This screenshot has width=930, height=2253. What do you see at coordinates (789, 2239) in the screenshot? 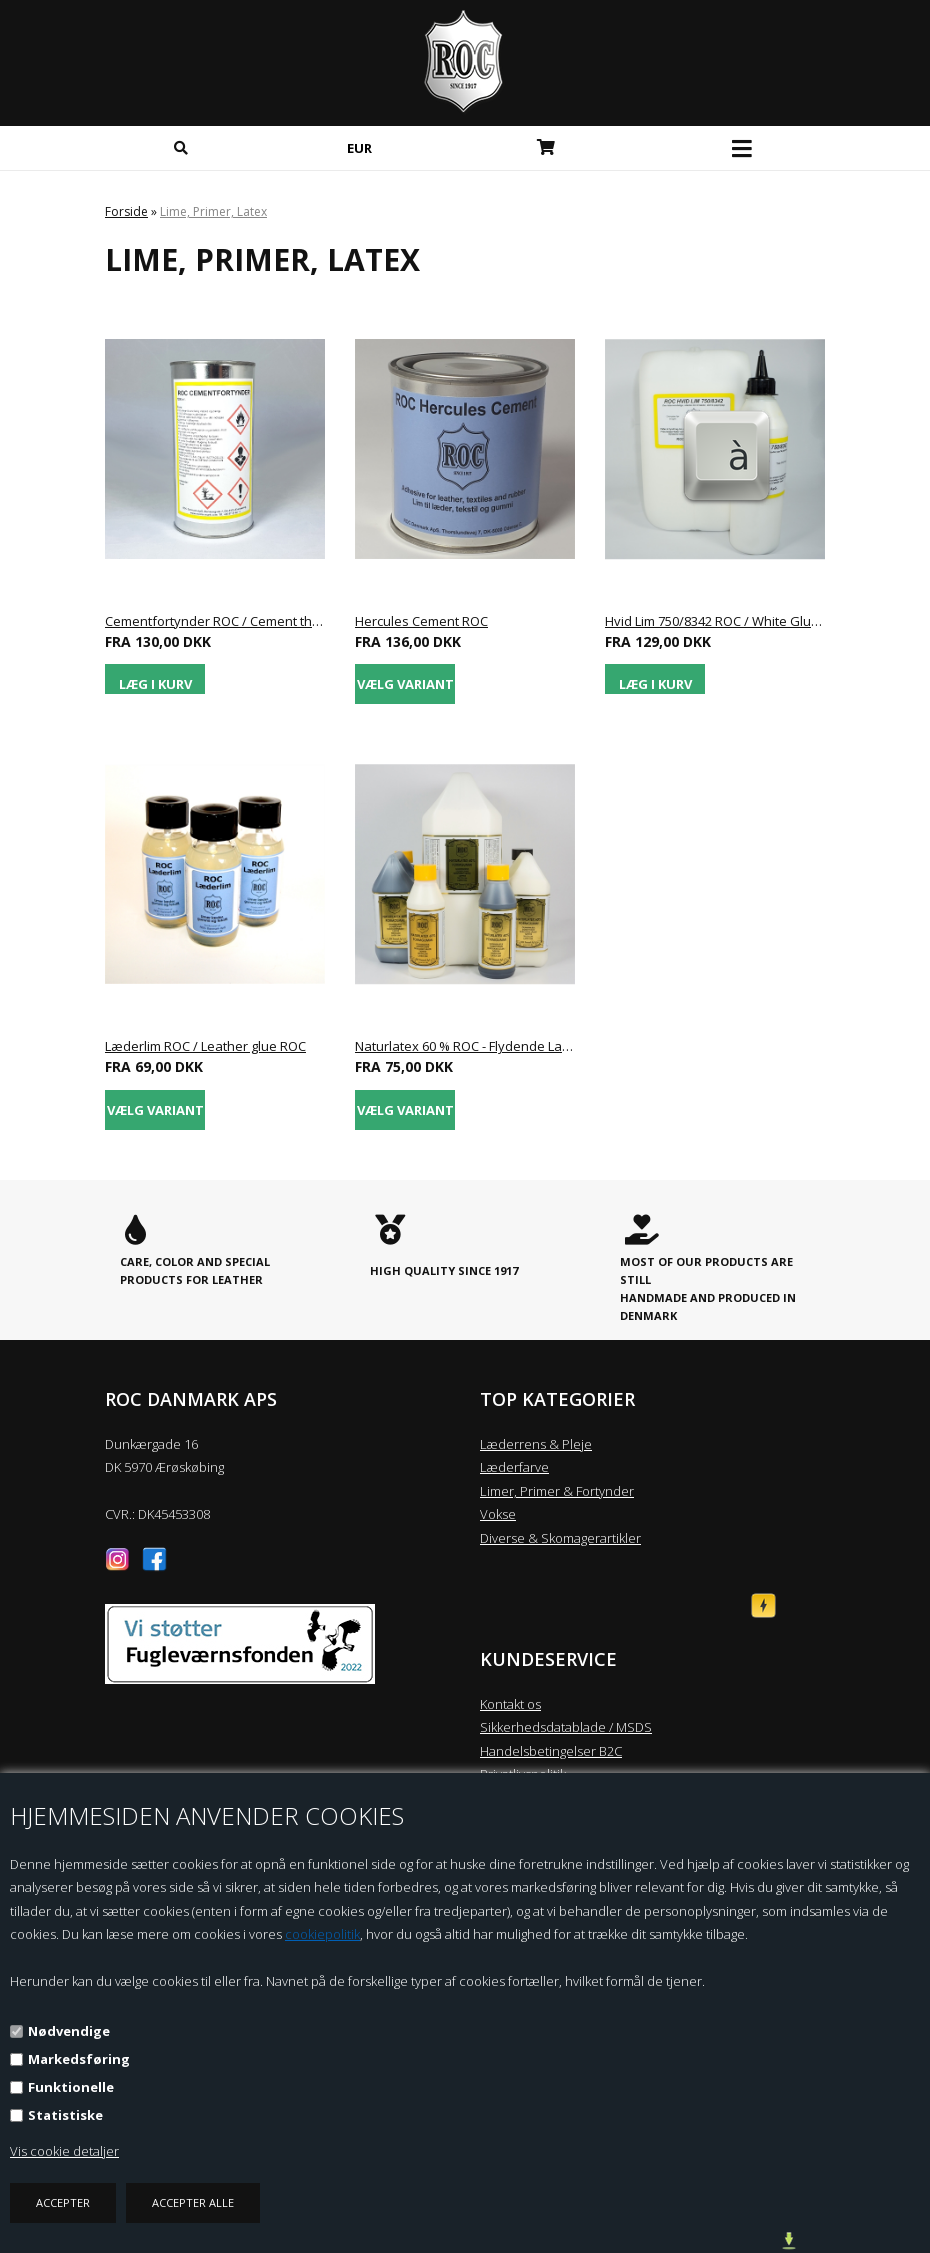
I see `save the current file or document` at bounding box center [789, 2239].